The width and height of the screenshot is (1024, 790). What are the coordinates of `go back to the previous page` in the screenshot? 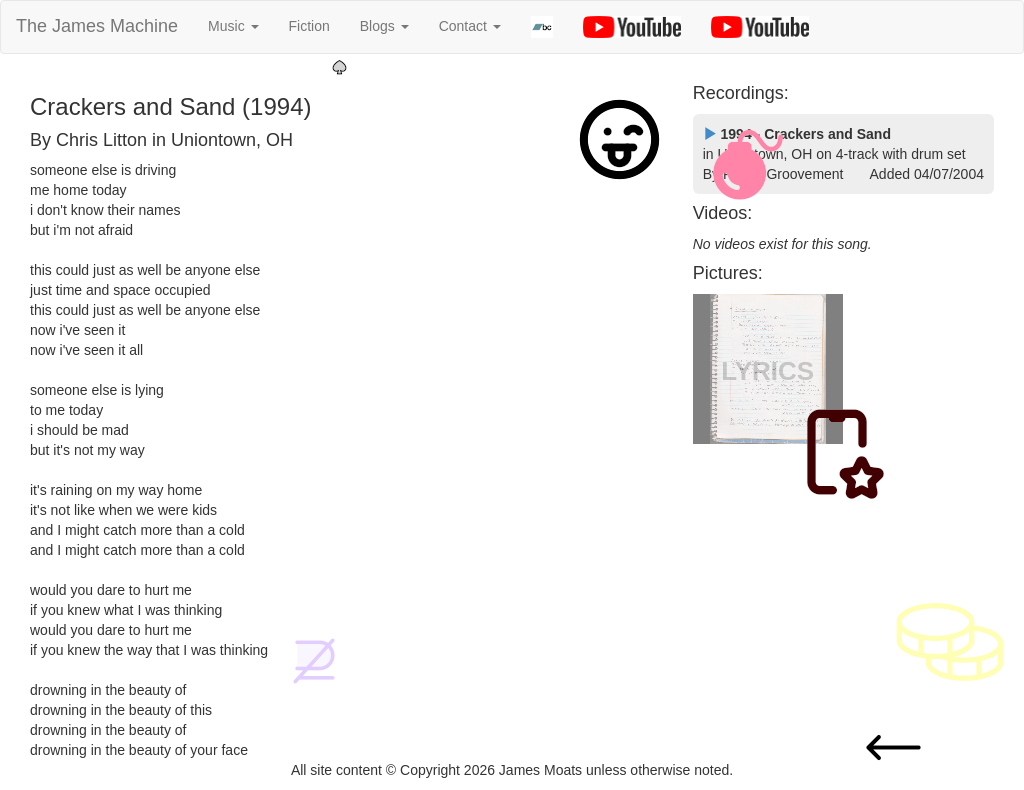 It's located at (893, 747).